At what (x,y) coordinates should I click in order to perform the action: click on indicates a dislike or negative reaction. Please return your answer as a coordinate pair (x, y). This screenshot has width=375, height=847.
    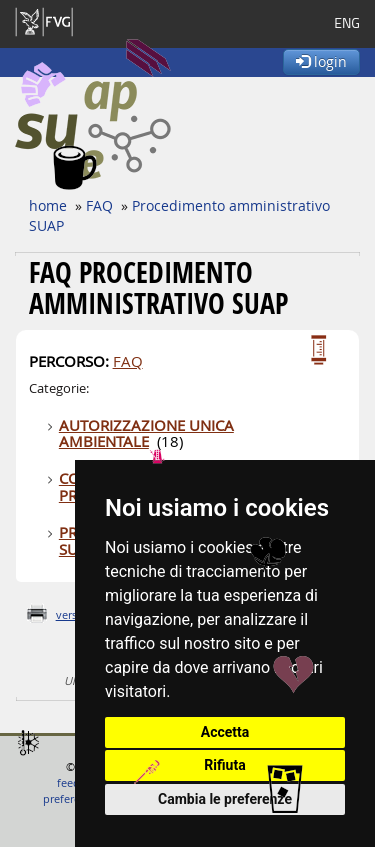
    Looking at the image, I should click on (293, 674).